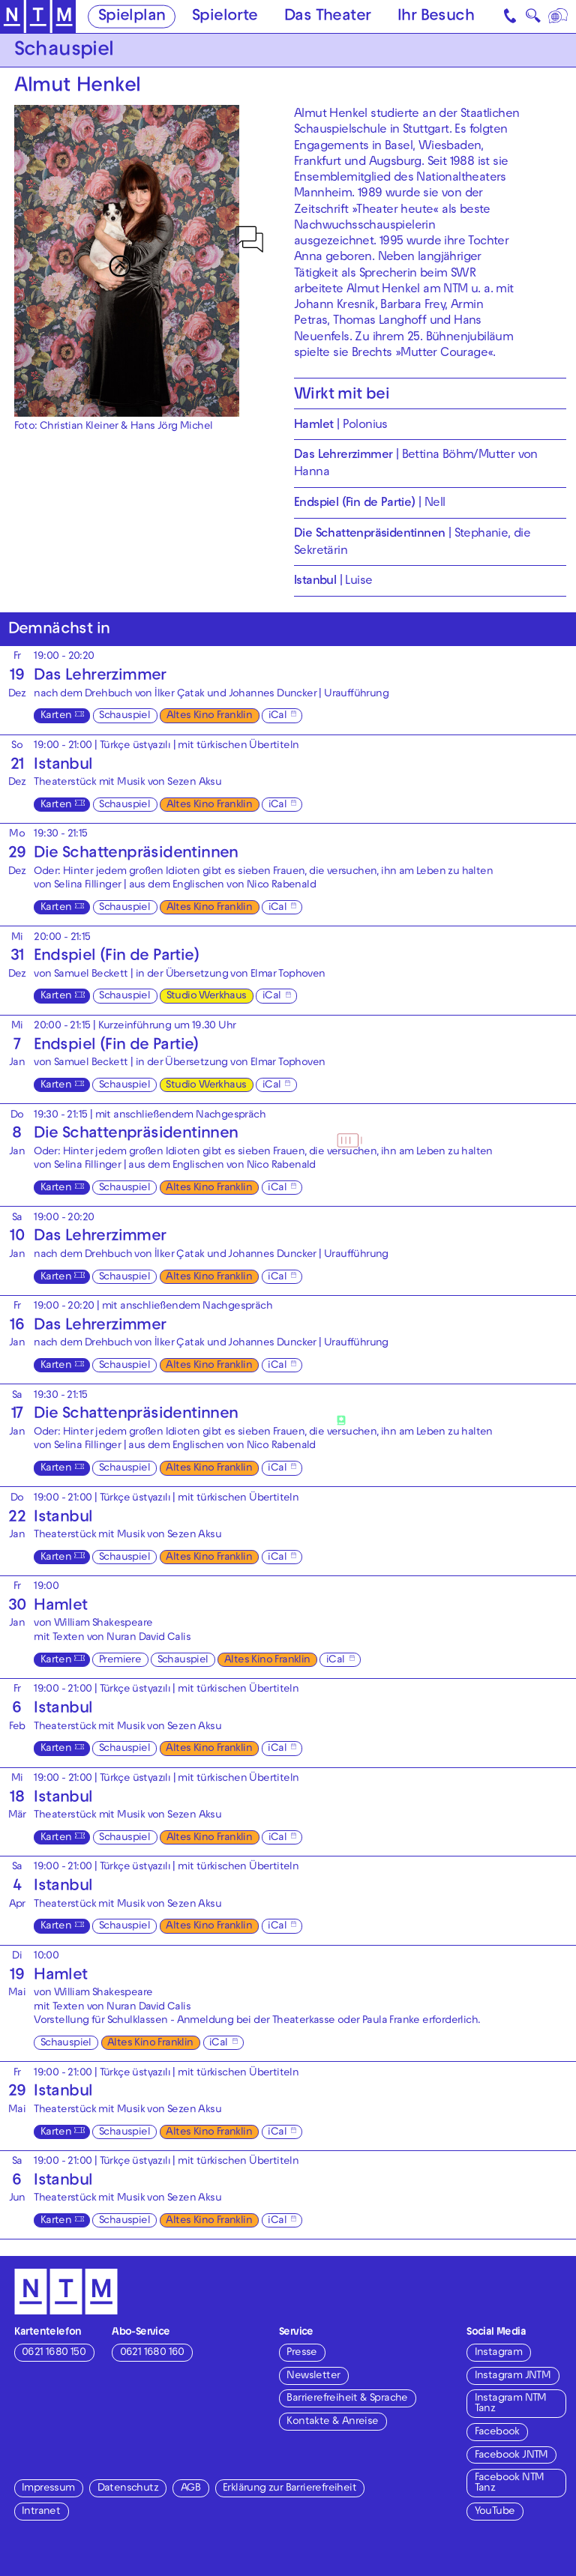 This screenshot has height=2576, width=576. What do you see at coordinates (349, 1140) in the screenshot?
I see `indicates battery is well charged` at bounding box center [349, 1140].